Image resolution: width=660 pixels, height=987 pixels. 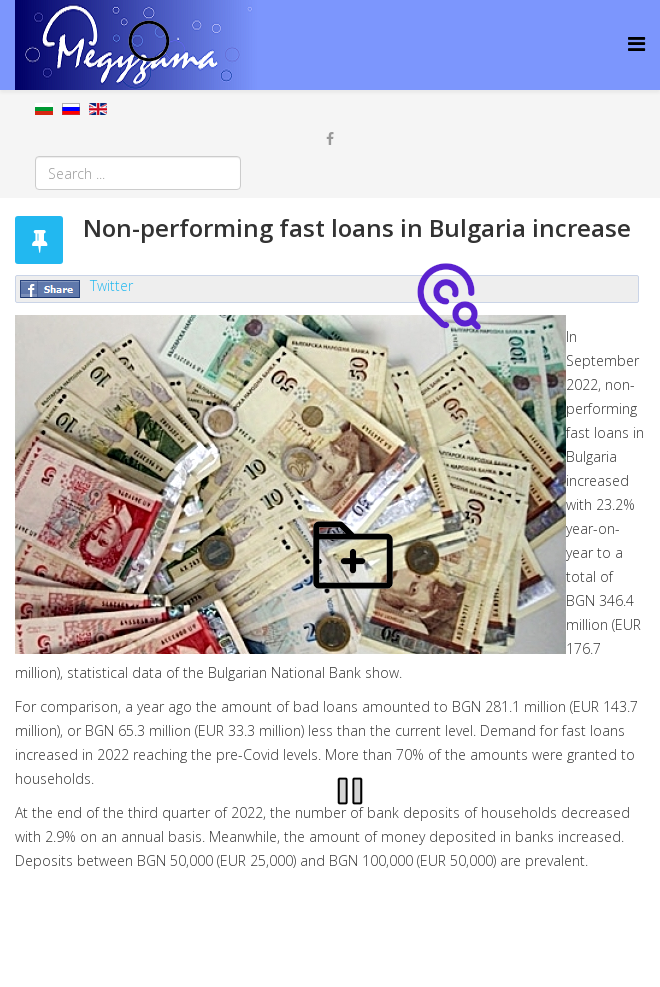 I want to click on unselected radio button or checkbox option, so click(x=149, y=41).